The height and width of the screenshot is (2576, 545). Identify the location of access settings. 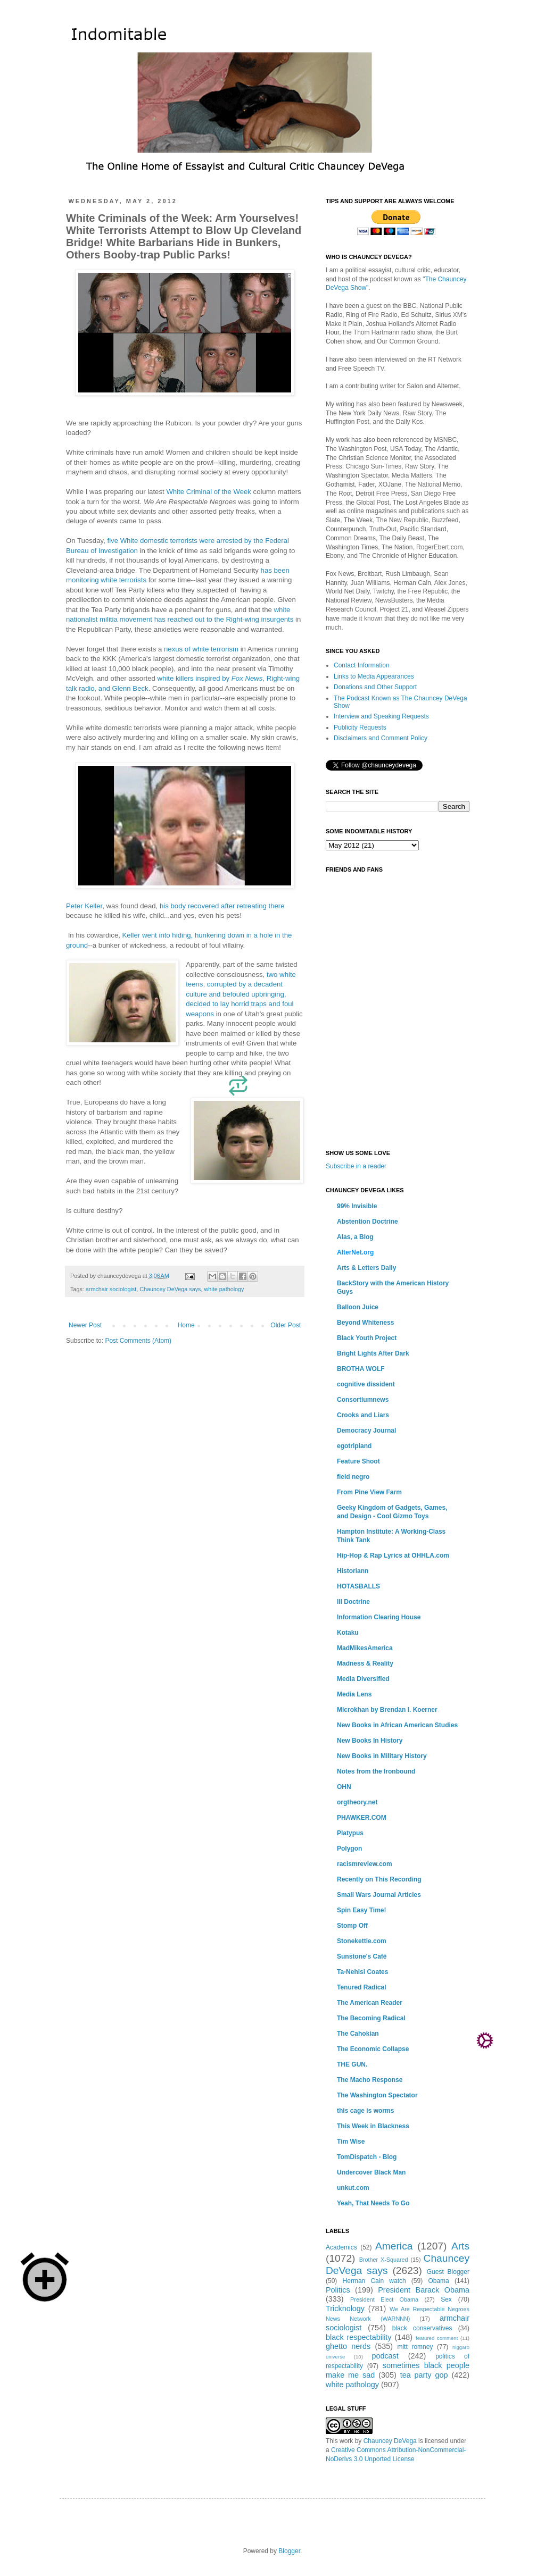
(485, 2040).